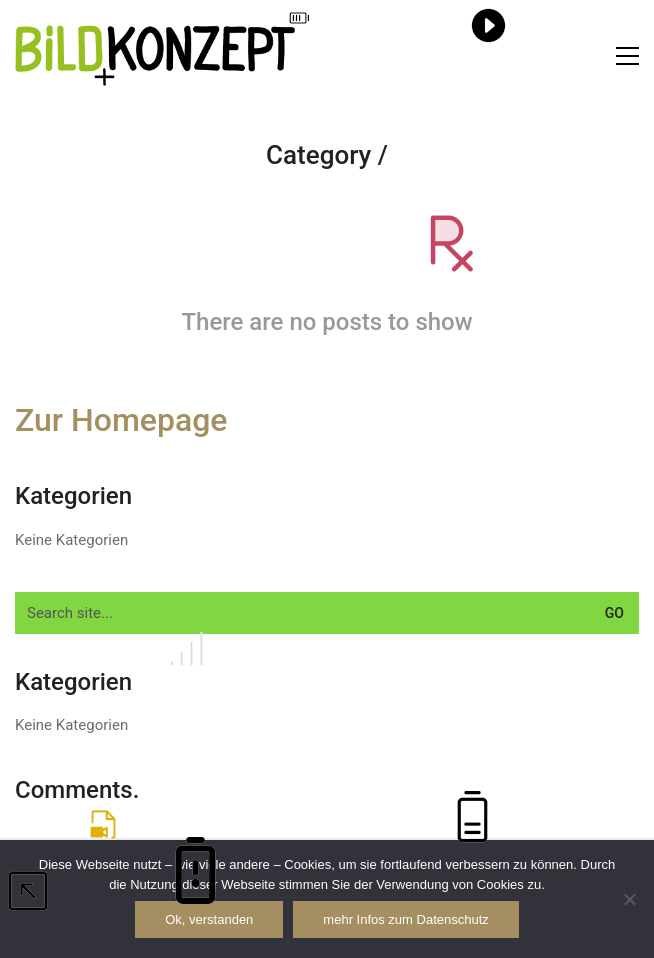 This screenshot has height=958, width=654. What do you see at coordinates (449, 243) in the screenshot?
I see `view prescription details` at bounding box center [449, 243].